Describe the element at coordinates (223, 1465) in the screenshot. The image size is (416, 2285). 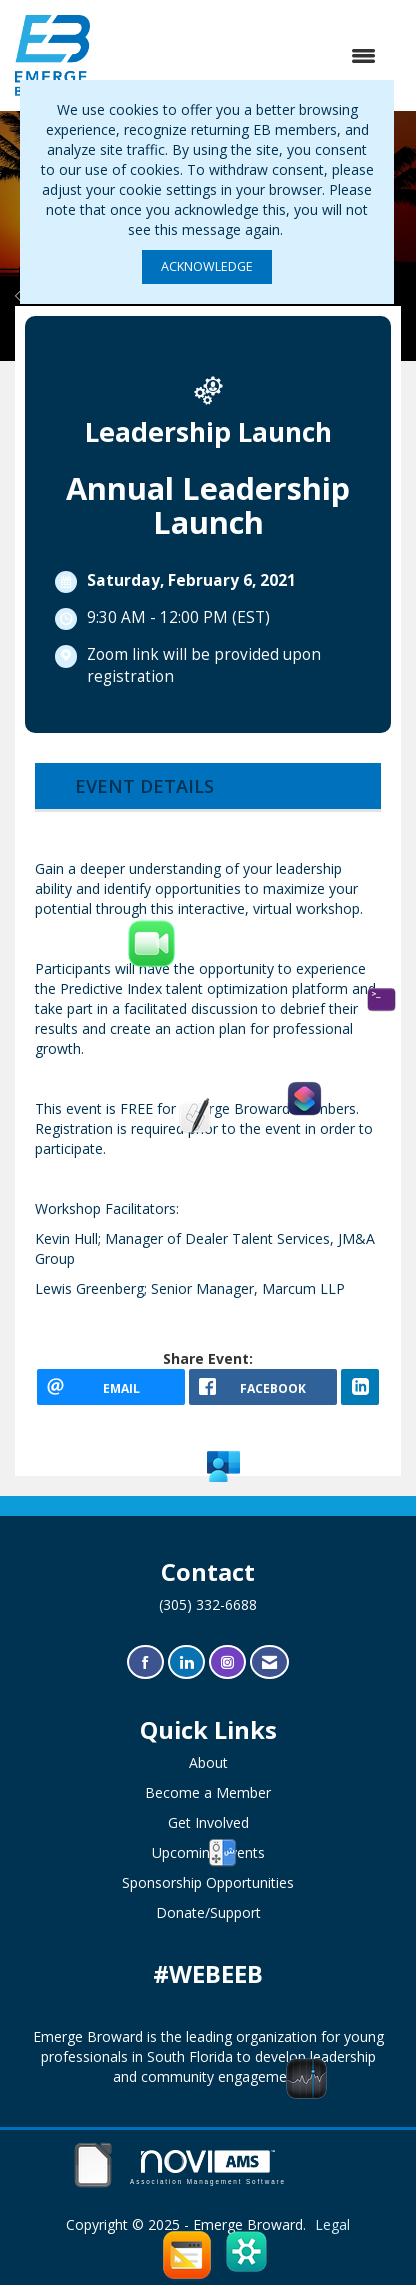
I see `open the portal app` at that location.